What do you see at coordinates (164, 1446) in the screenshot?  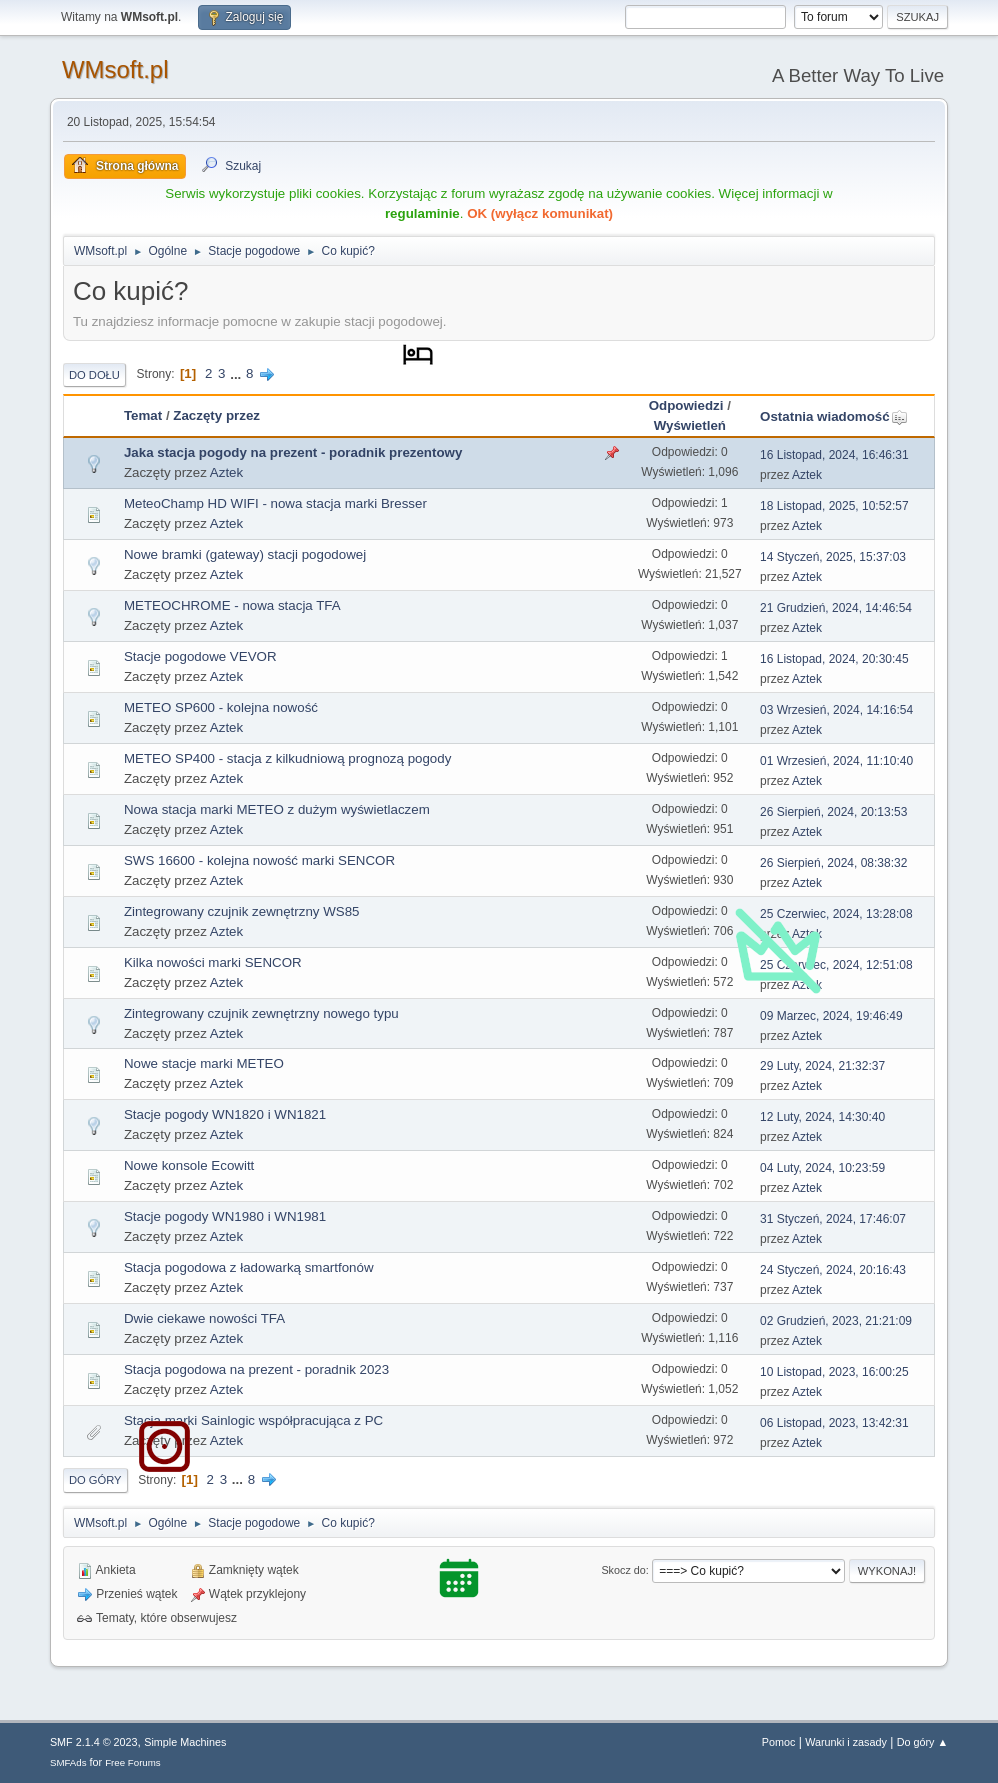 I see `tumble dry on low heat setting` at bounding box center [164, 1446].